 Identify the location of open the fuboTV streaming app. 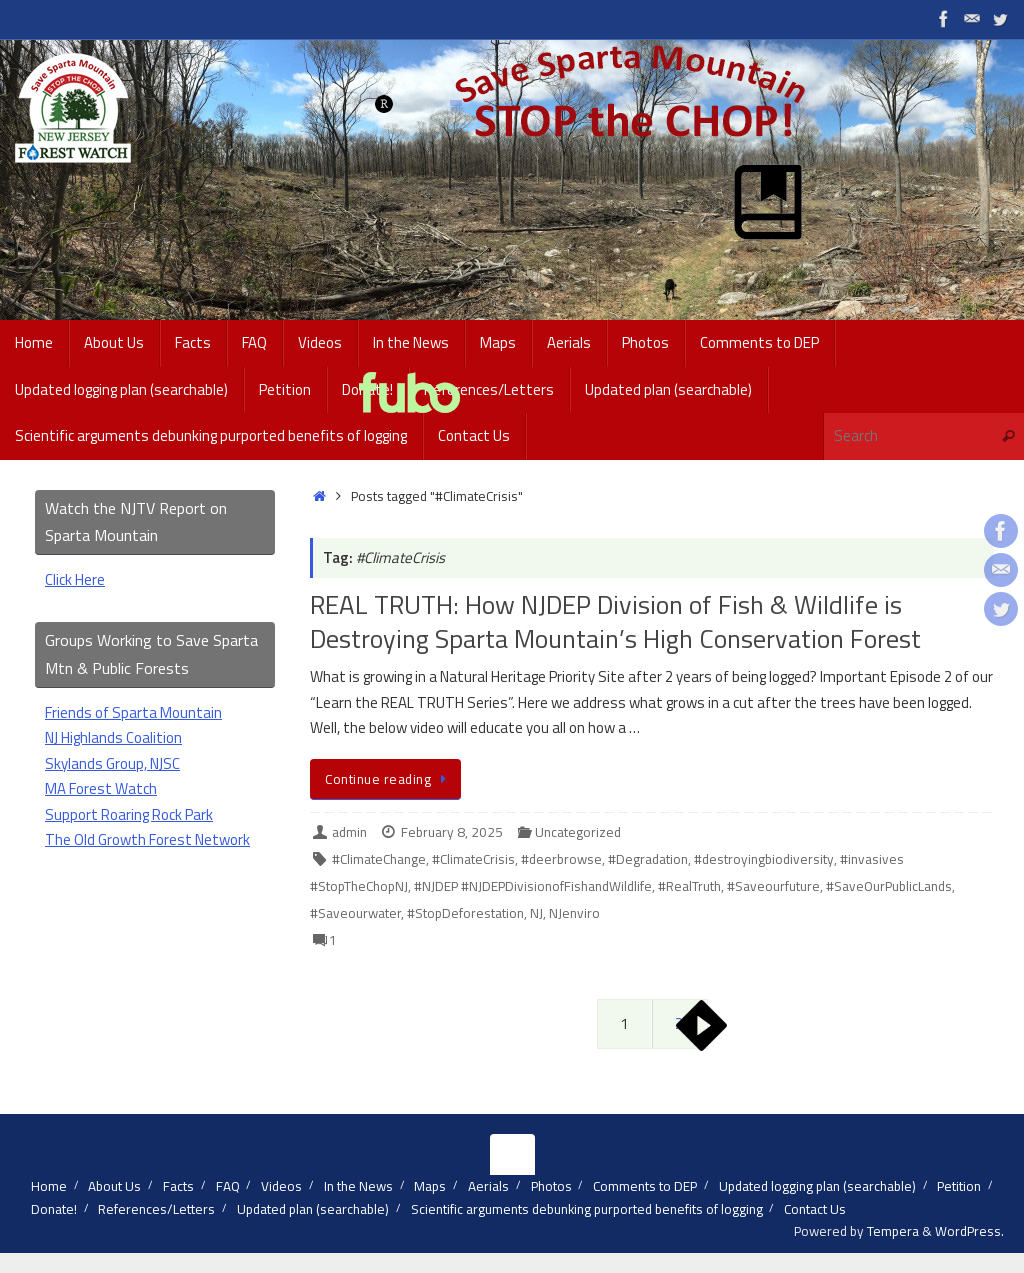
(409, 392).